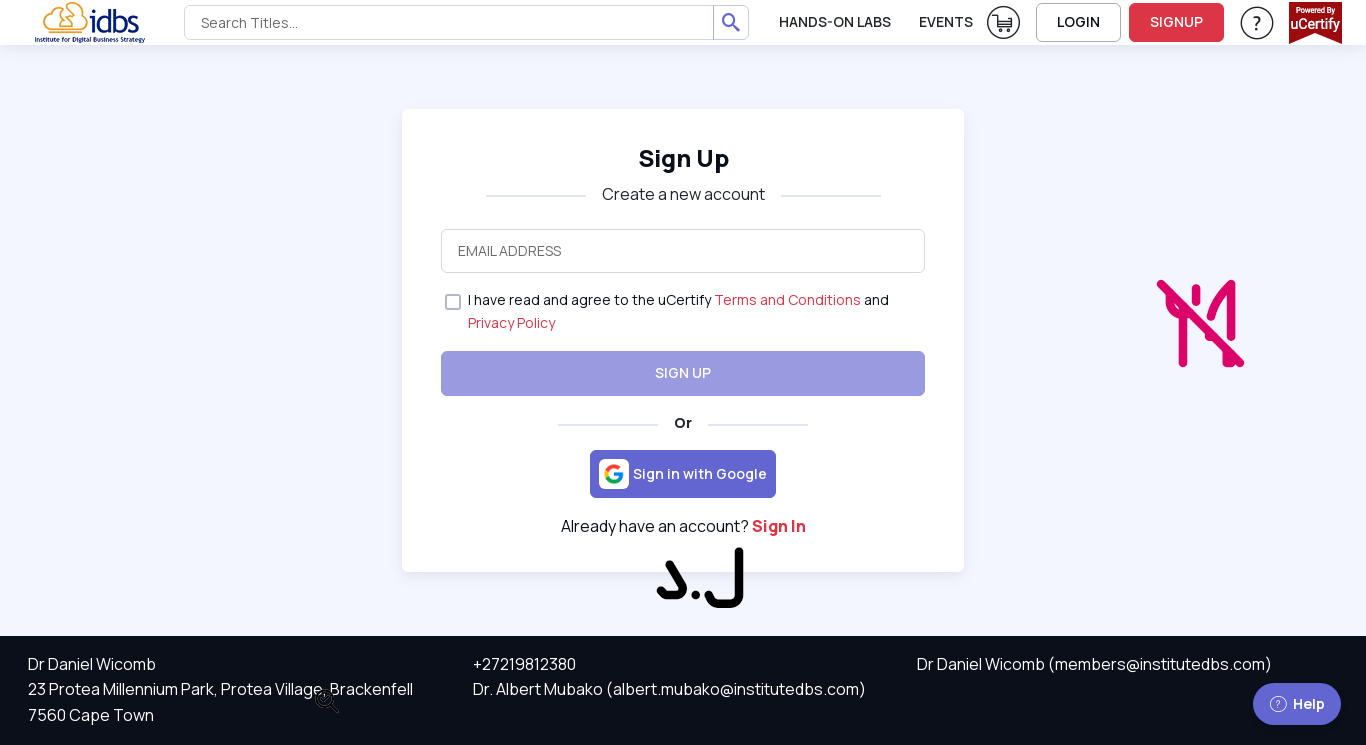 Image resolution: width=1366 pixels, height=745 pixels. I want to click on kitchen tools unavailable or disabled, so click(1200, 323).